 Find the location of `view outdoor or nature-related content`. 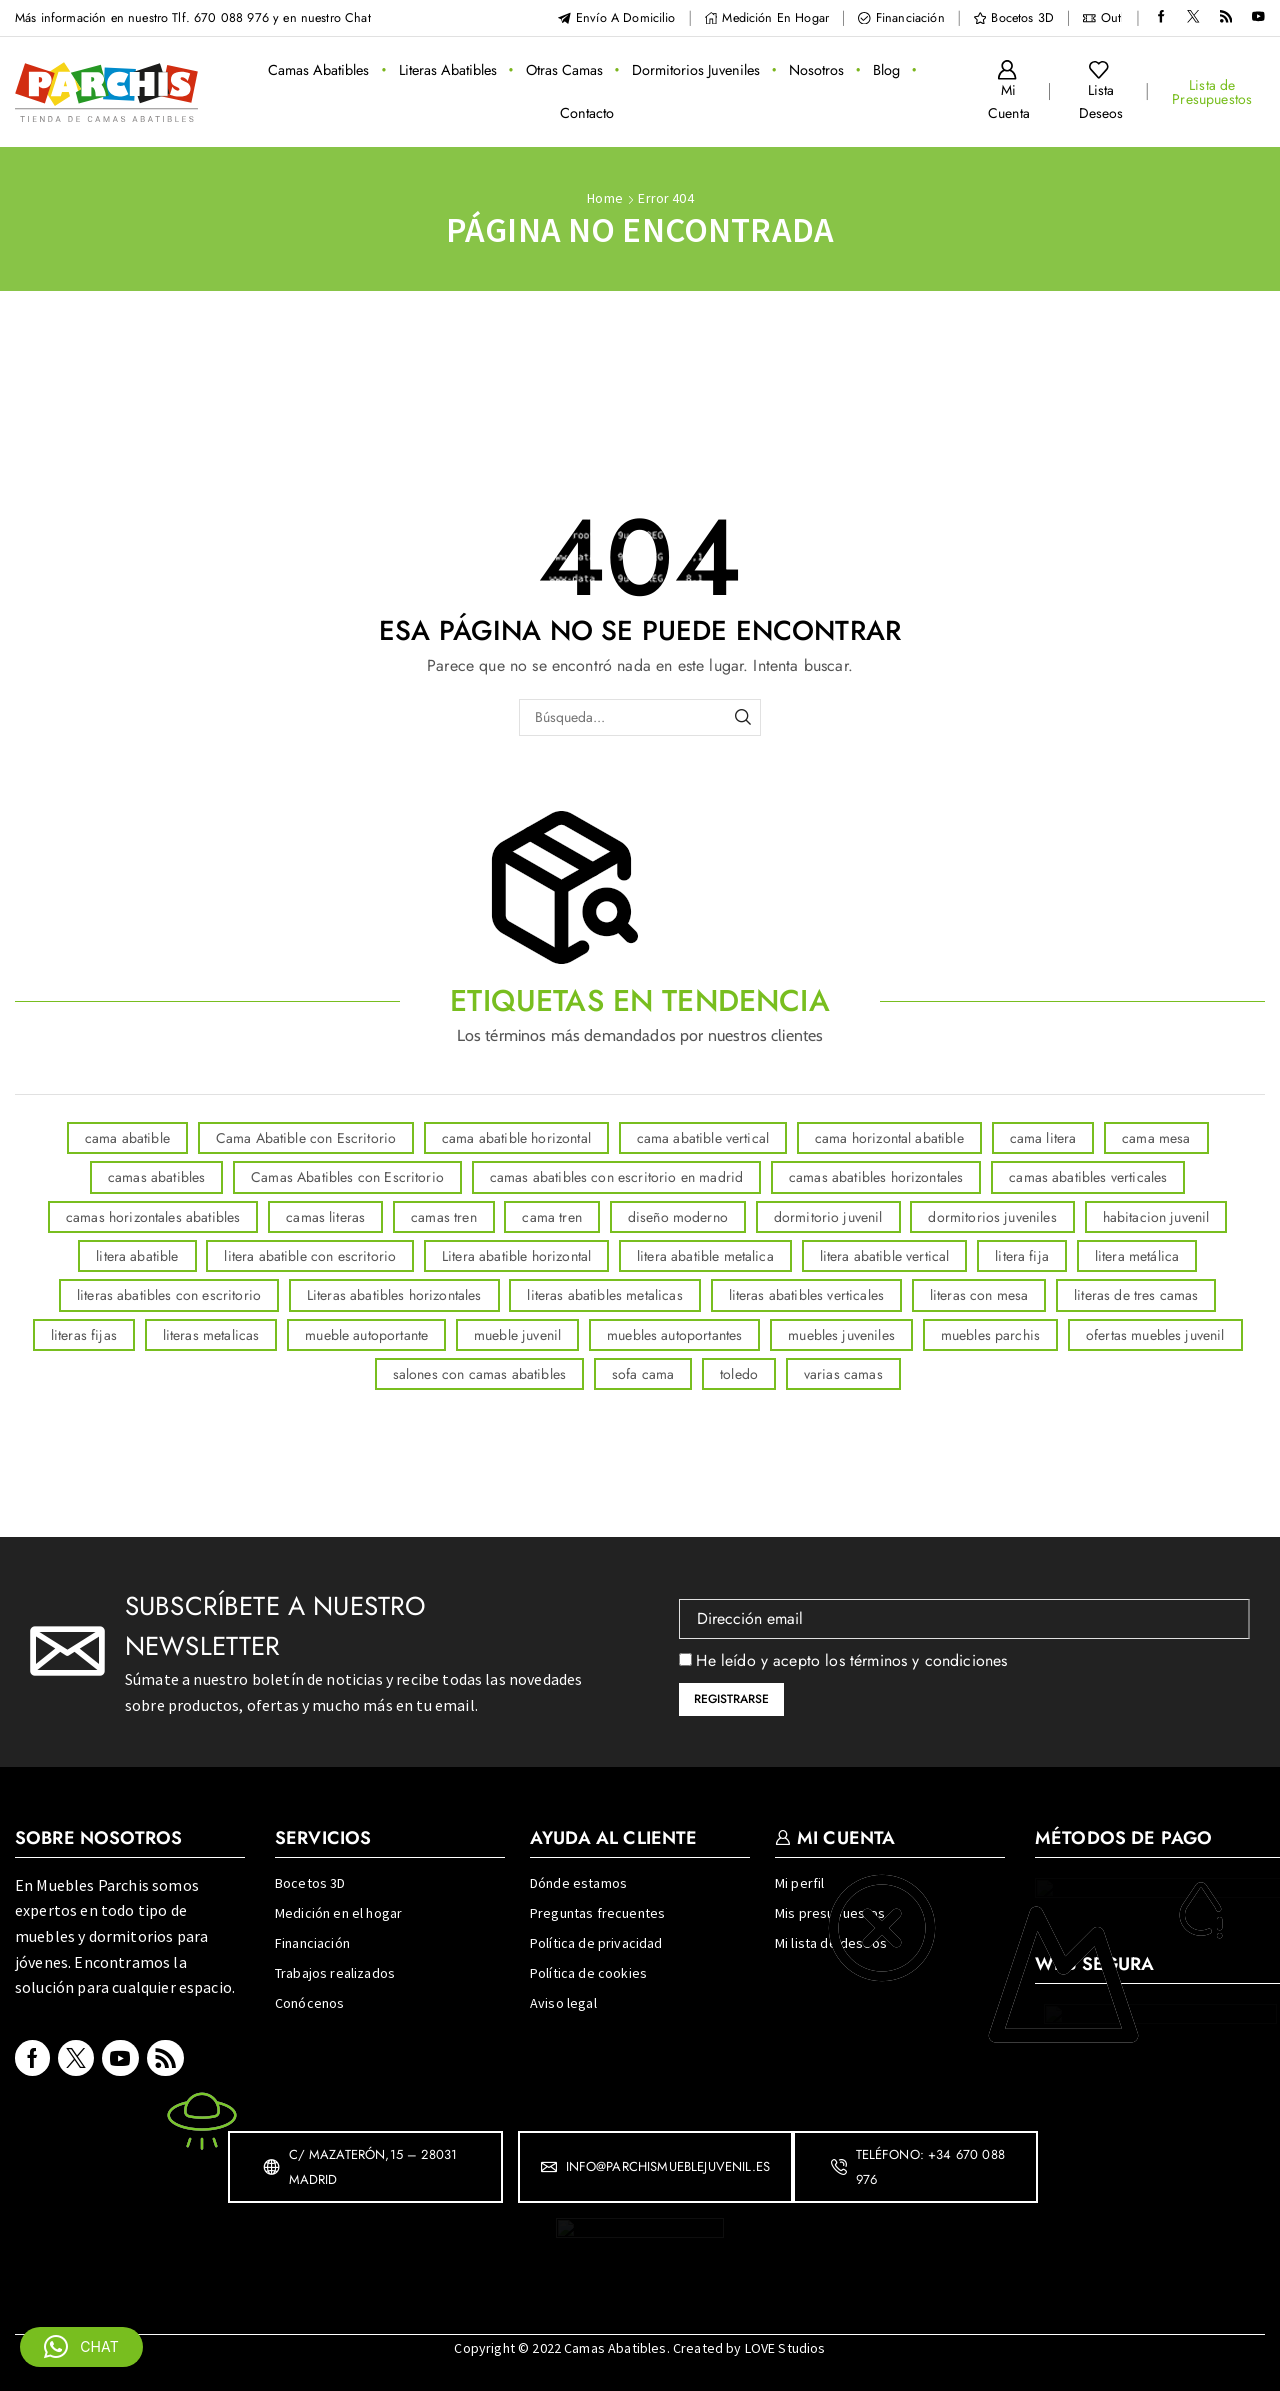

view outdoor or nature-related content is located at coordinates (1063, 1974).